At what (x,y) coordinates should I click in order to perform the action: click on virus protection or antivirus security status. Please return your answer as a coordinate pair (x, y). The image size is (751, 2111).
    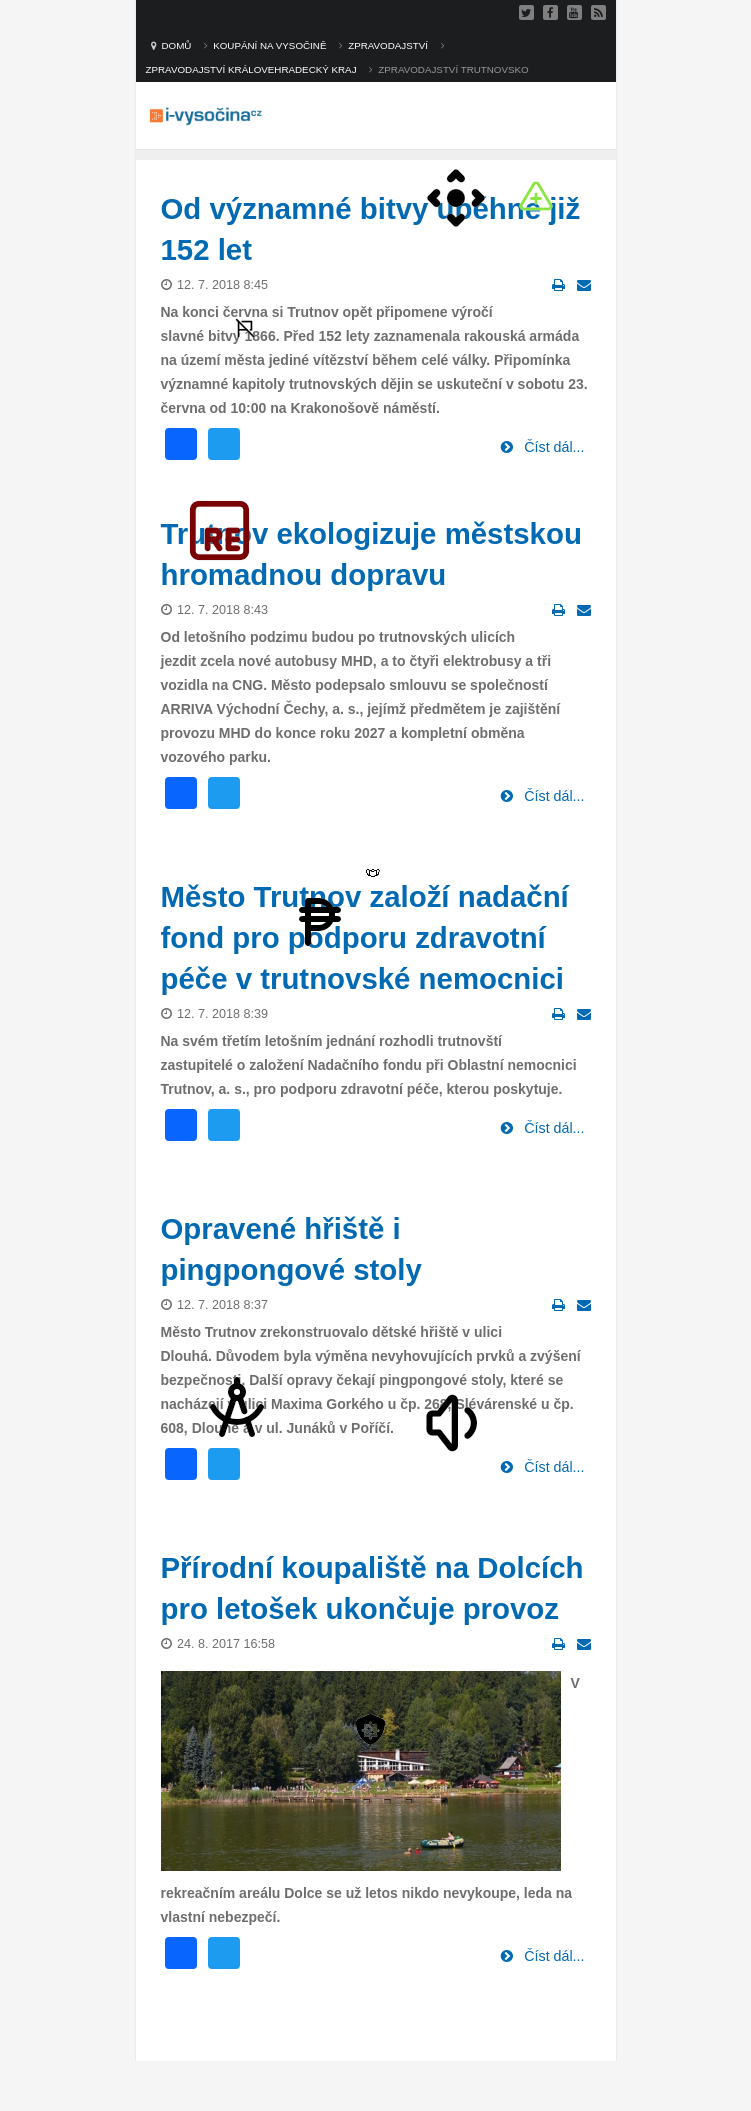
    Looking at the image, I should click on (371, 1729).